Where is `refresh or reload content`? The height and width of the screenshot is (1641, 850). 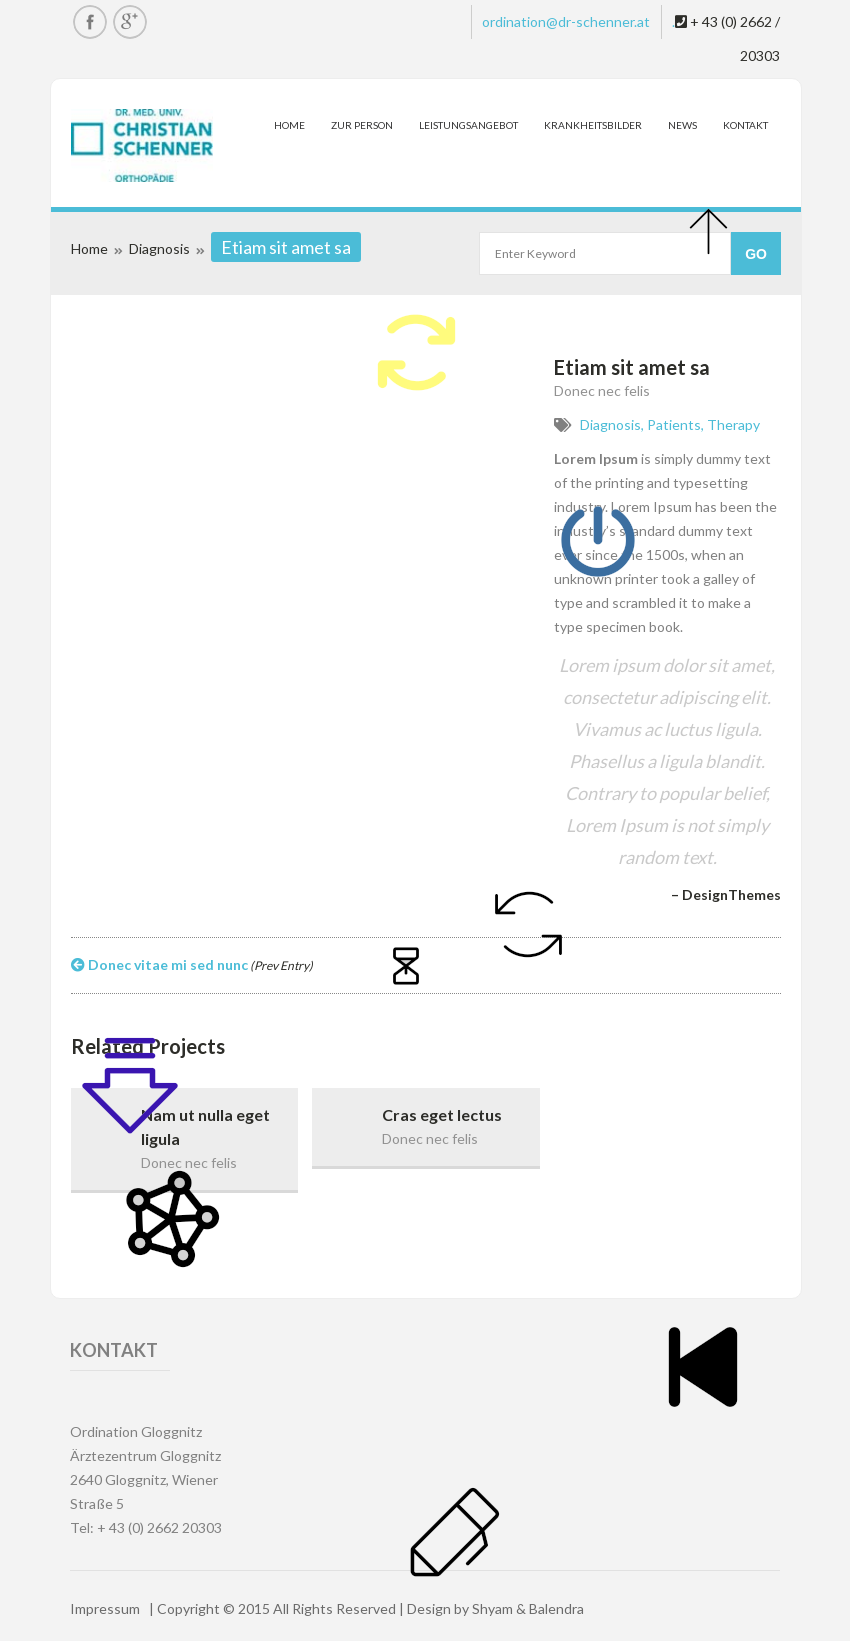
refresh or reload content is located at coordinates (528, 924).